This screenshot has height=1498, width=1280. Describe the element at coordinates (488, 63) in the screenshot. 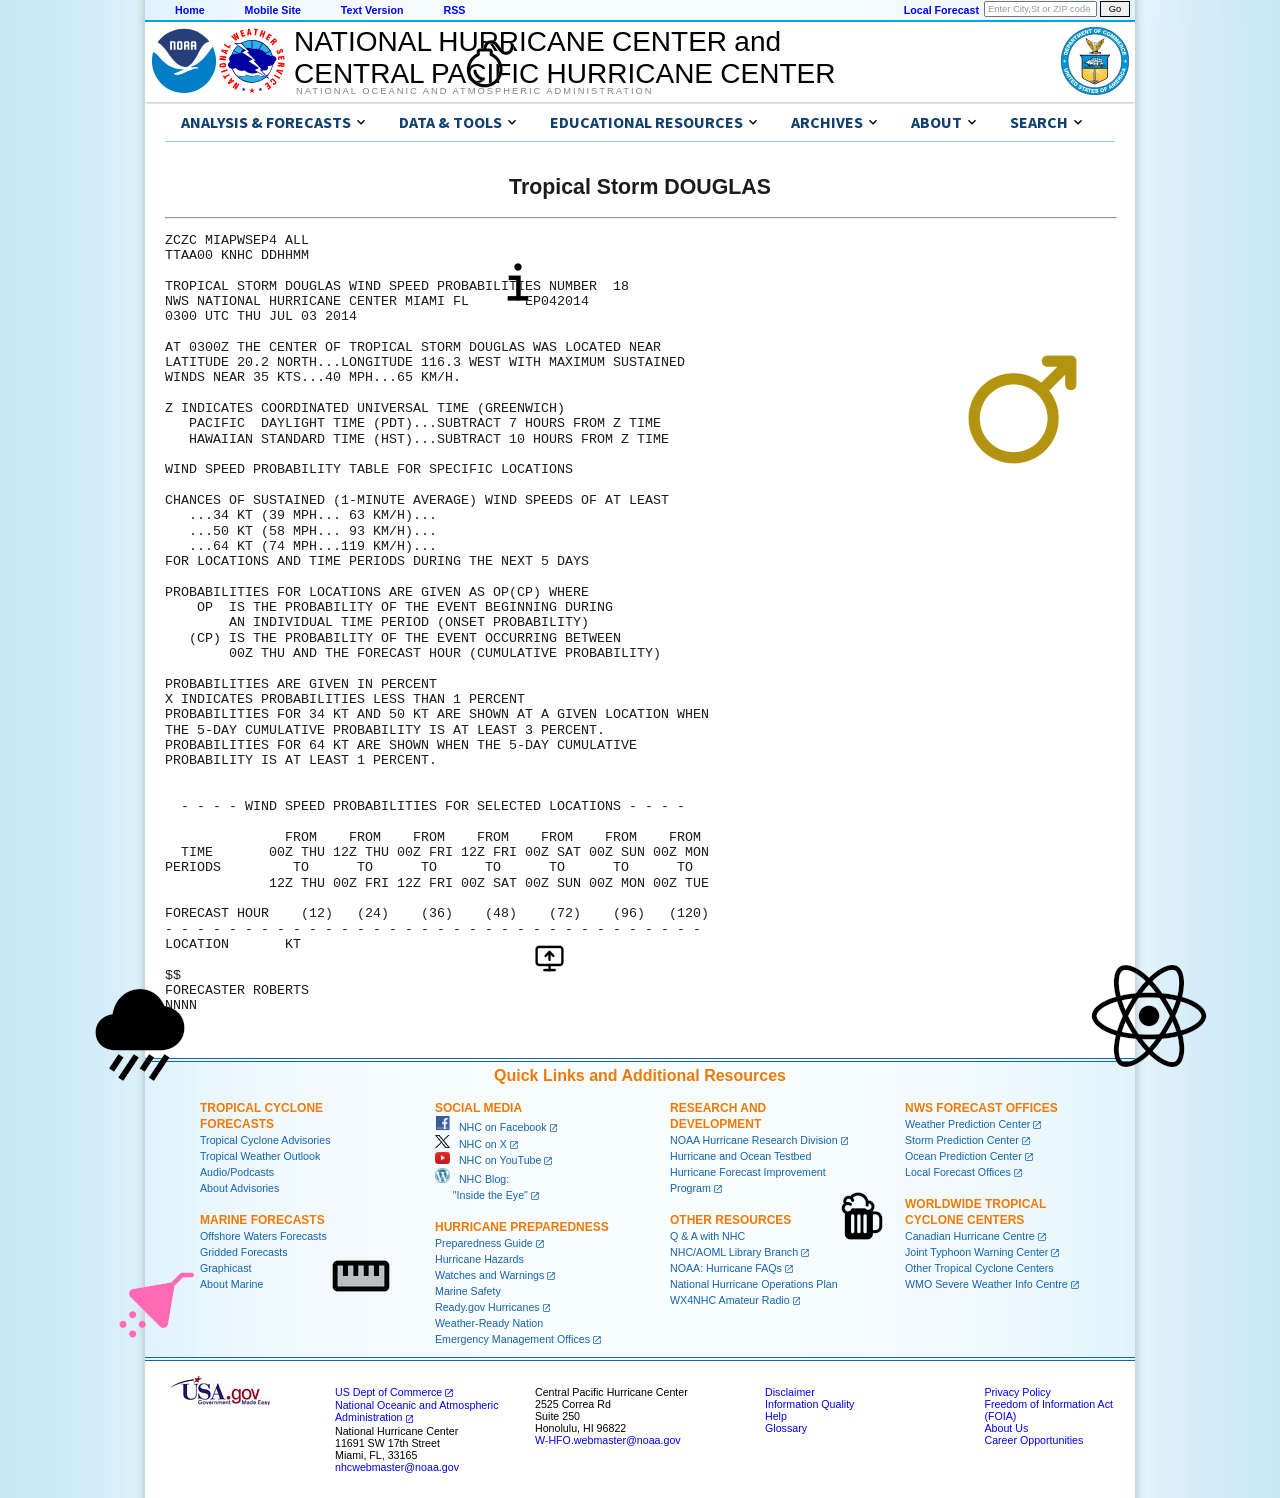

I see `indicates a destructive or dangerous action` at that location.